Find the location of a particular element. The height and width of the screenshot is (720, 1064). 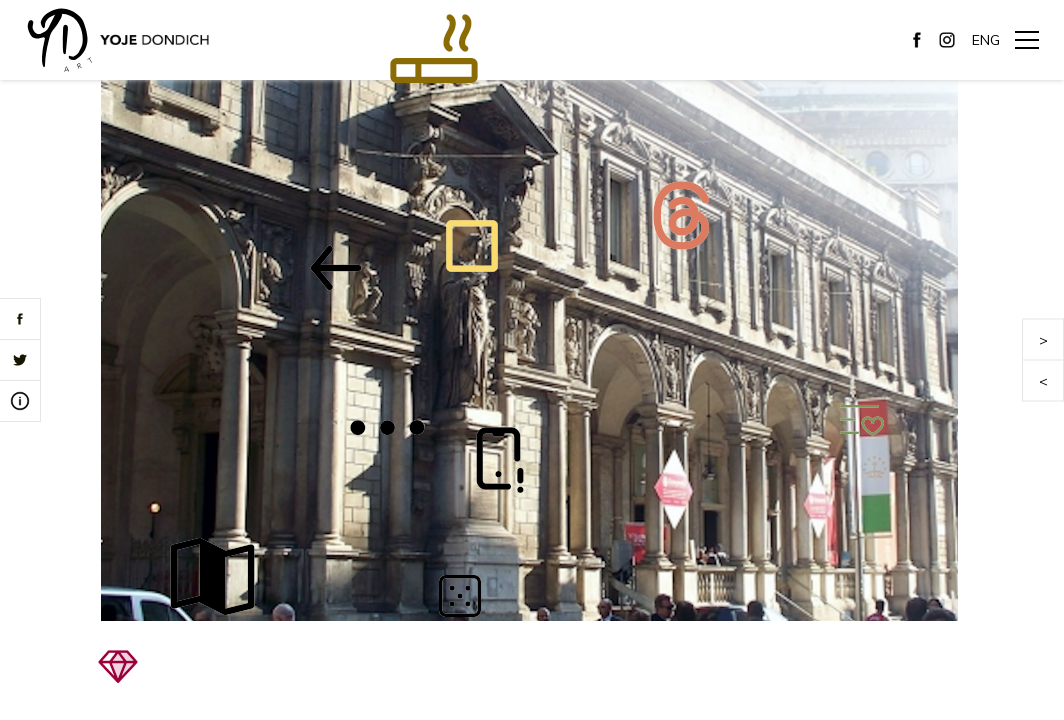

roll dice or generate random number is located at coordinates (460, 596).